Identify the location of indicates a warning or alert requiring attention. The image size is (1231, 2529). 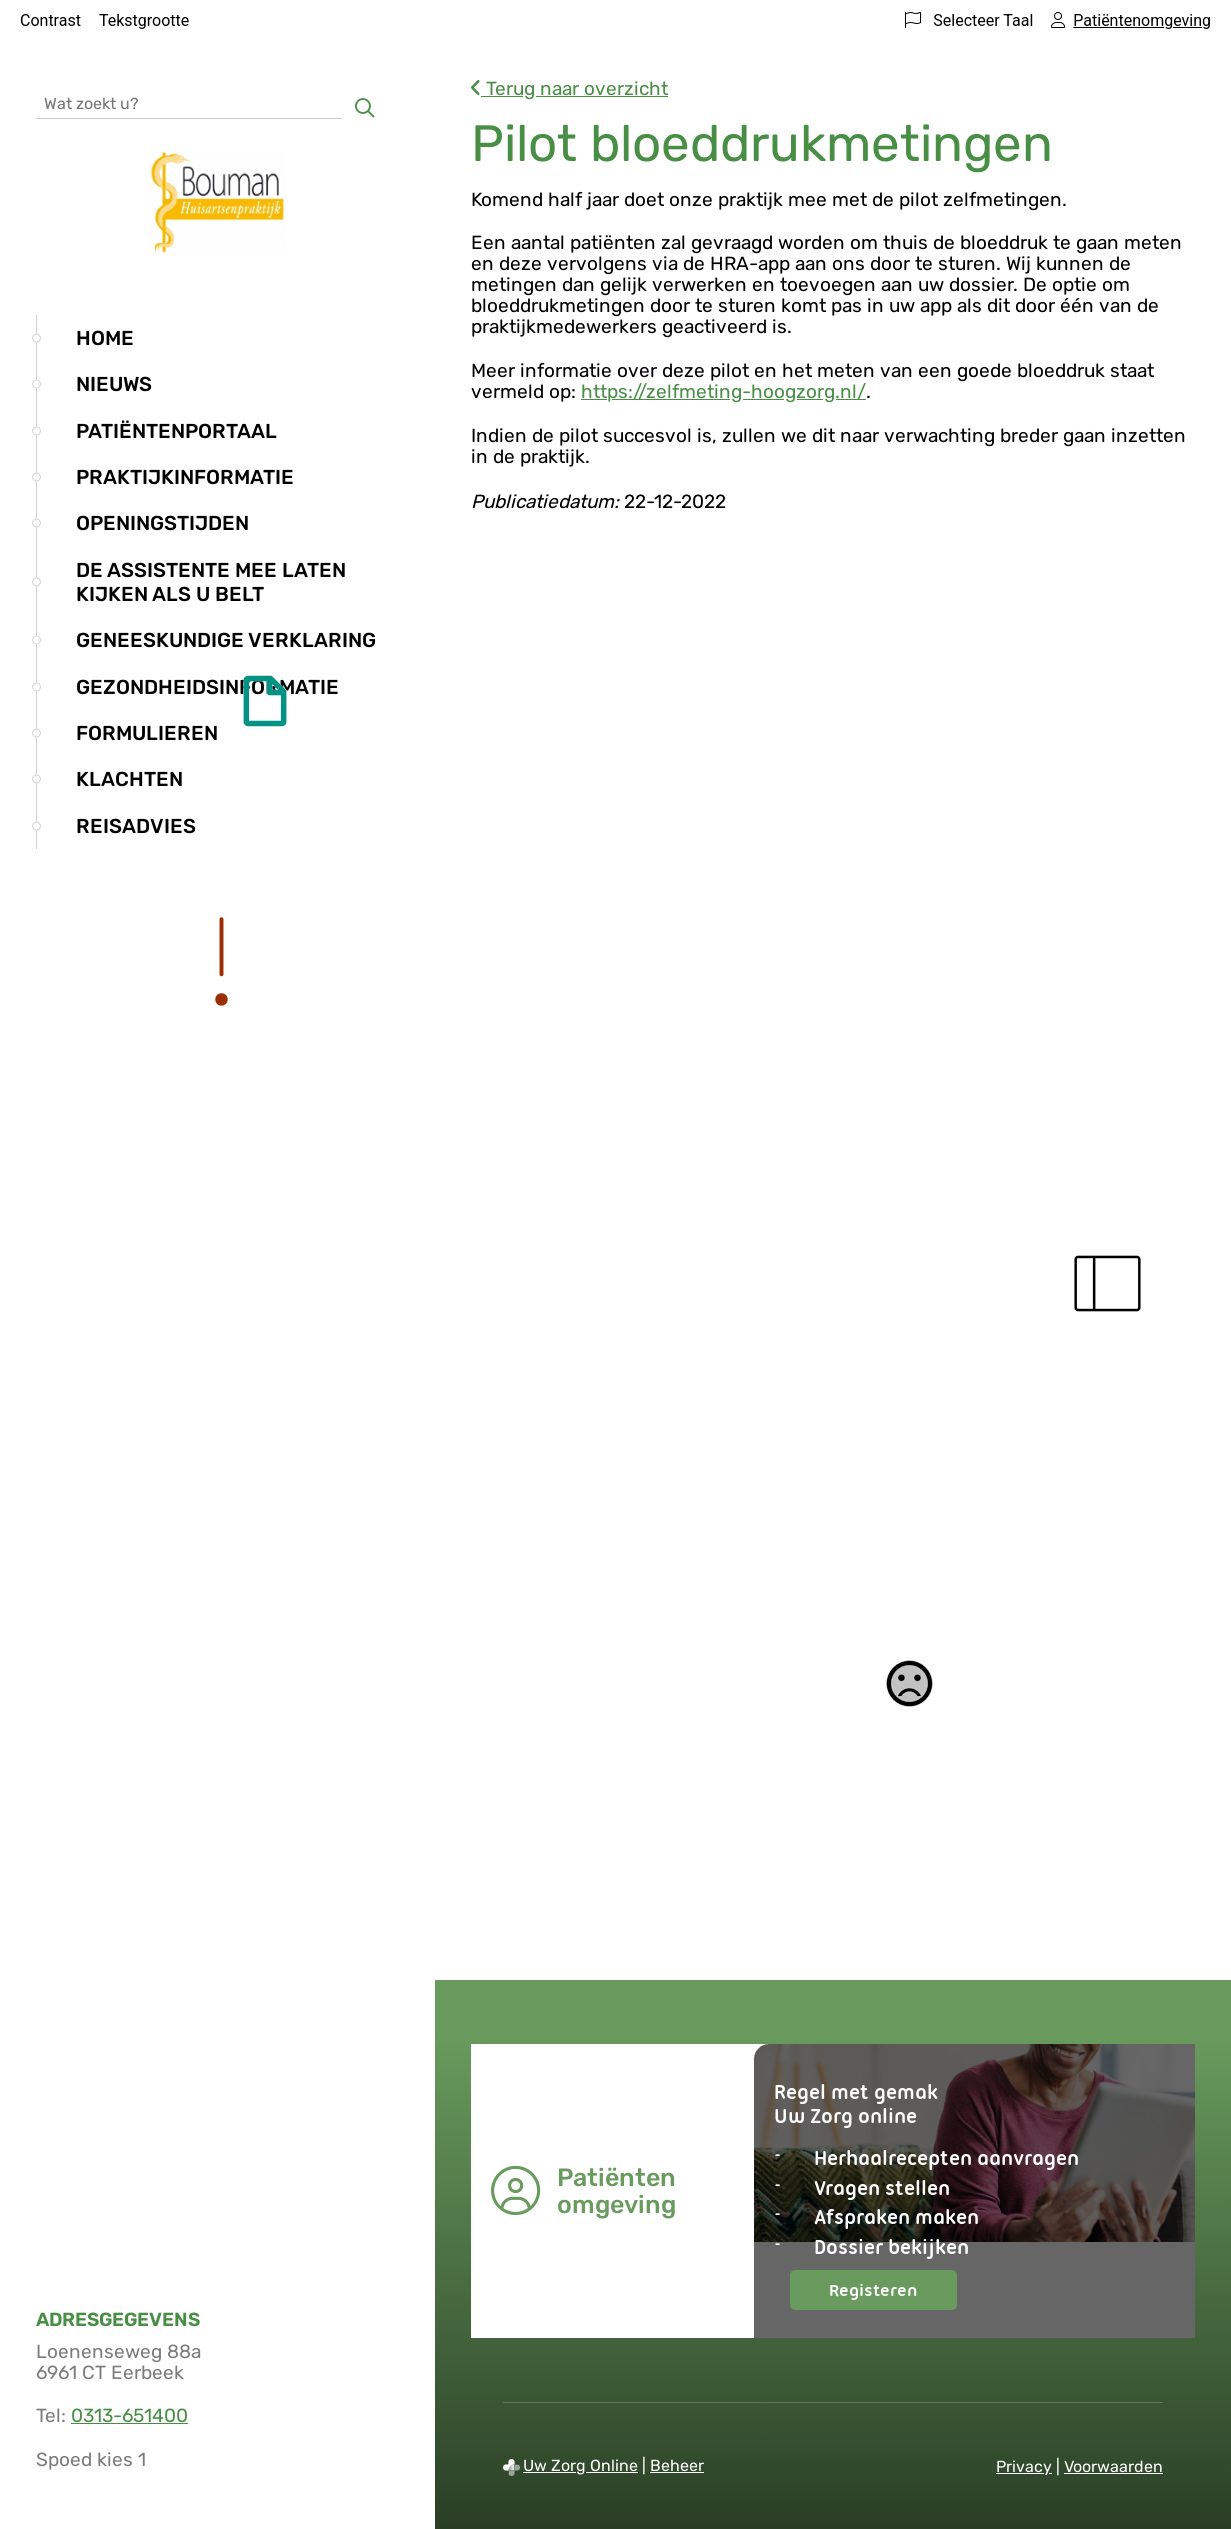
(221, 961).